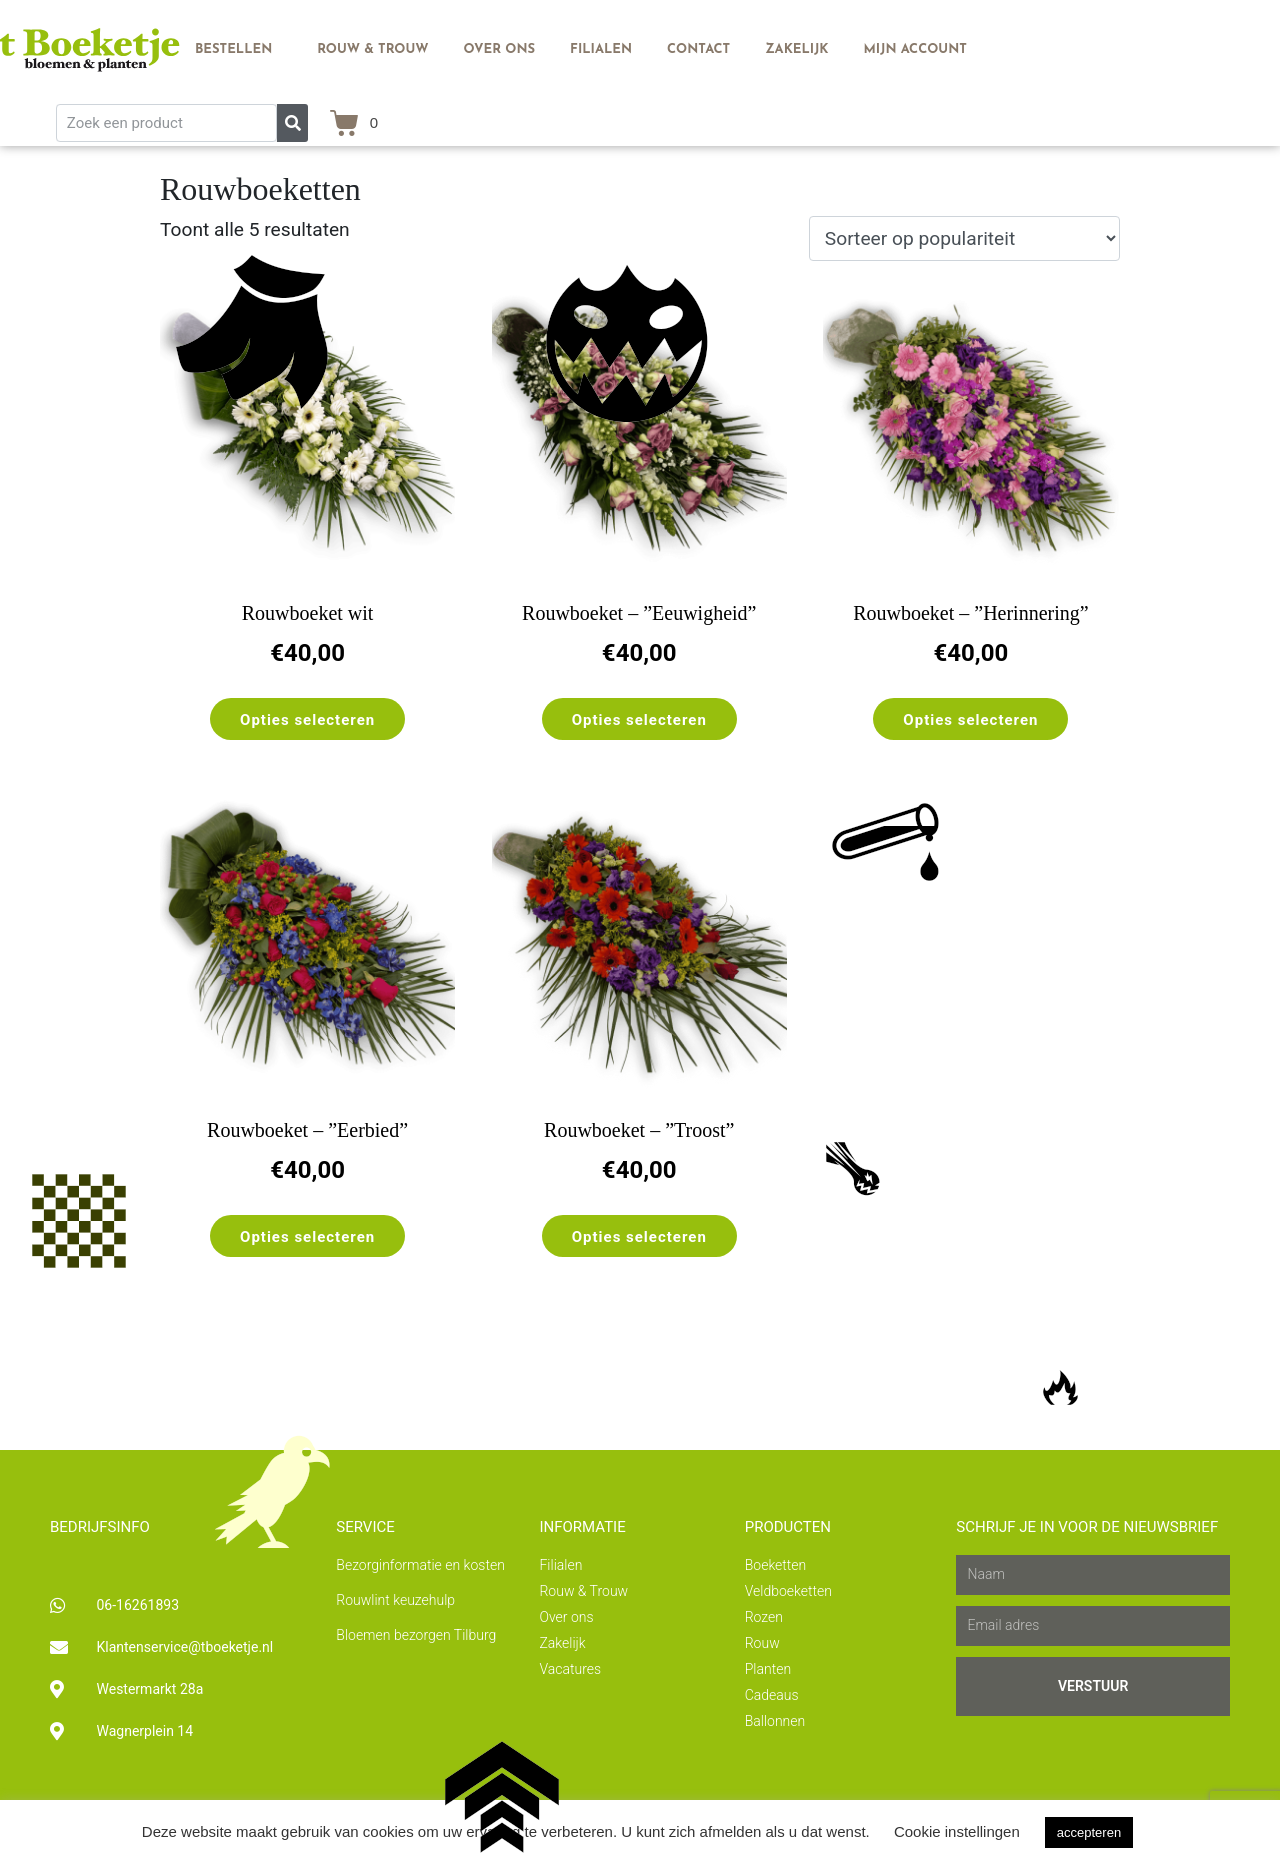  What do you see at coordinates (627, 347) in the screenshot?
I see `access halloween or seasonal themed content` at bounding box center [627, 347].